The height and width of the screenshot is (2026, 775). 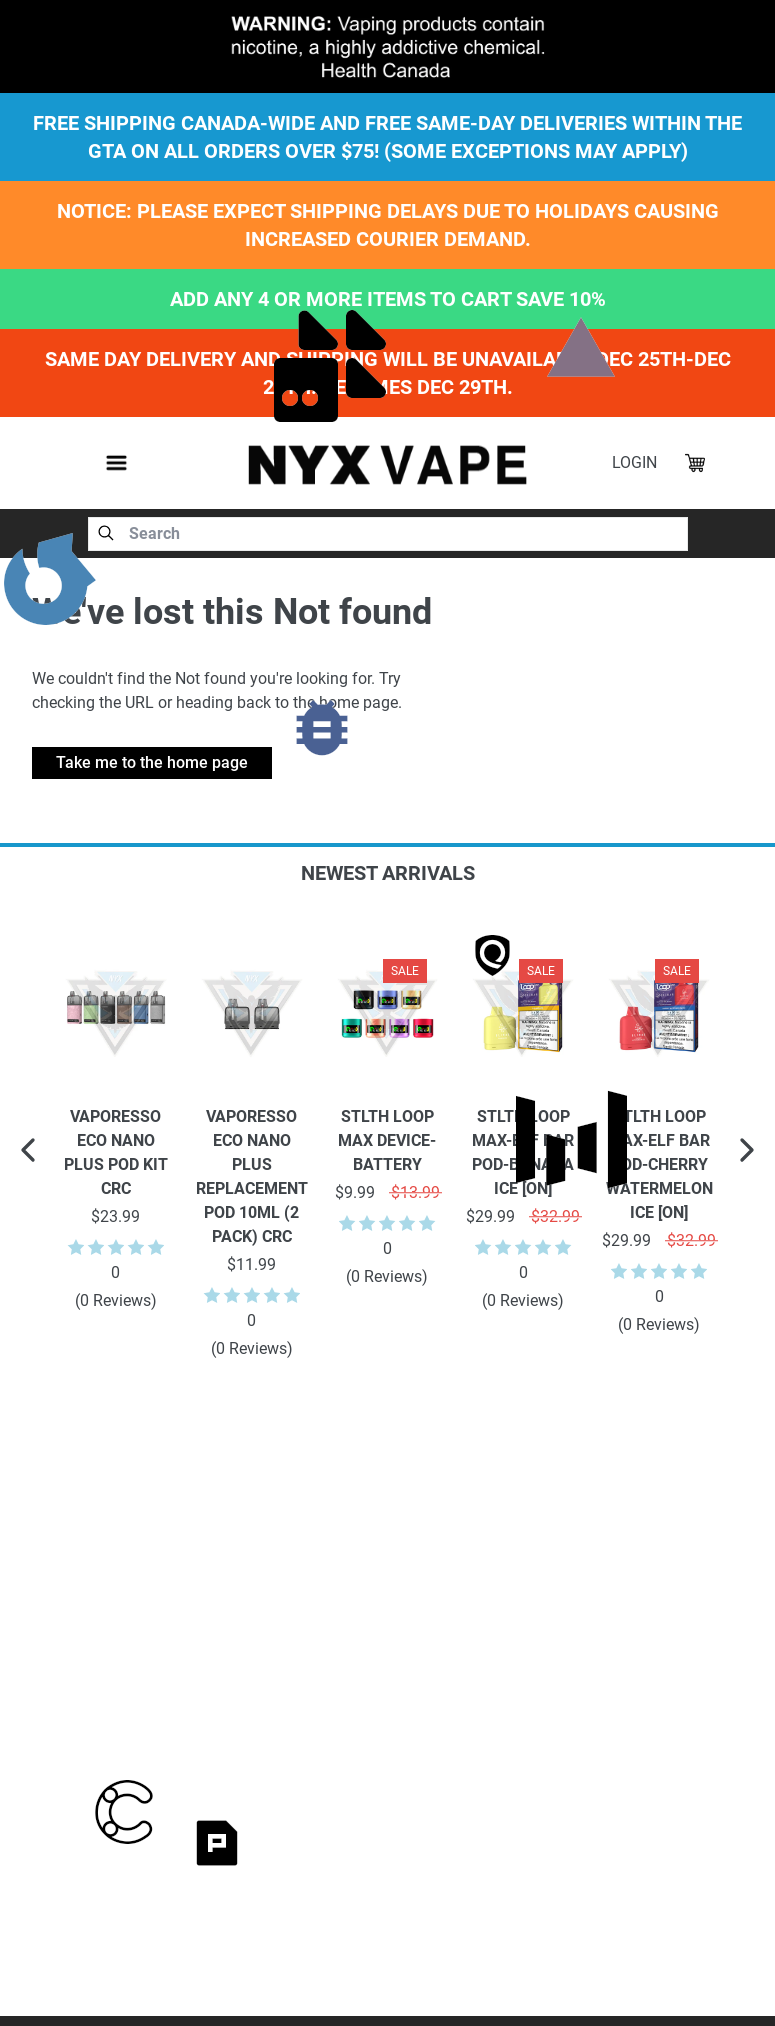 What do you see at coordinates (571, 1139) in the screenshot?
I see `bytedance company logo` at bounding box center [571, 1139].